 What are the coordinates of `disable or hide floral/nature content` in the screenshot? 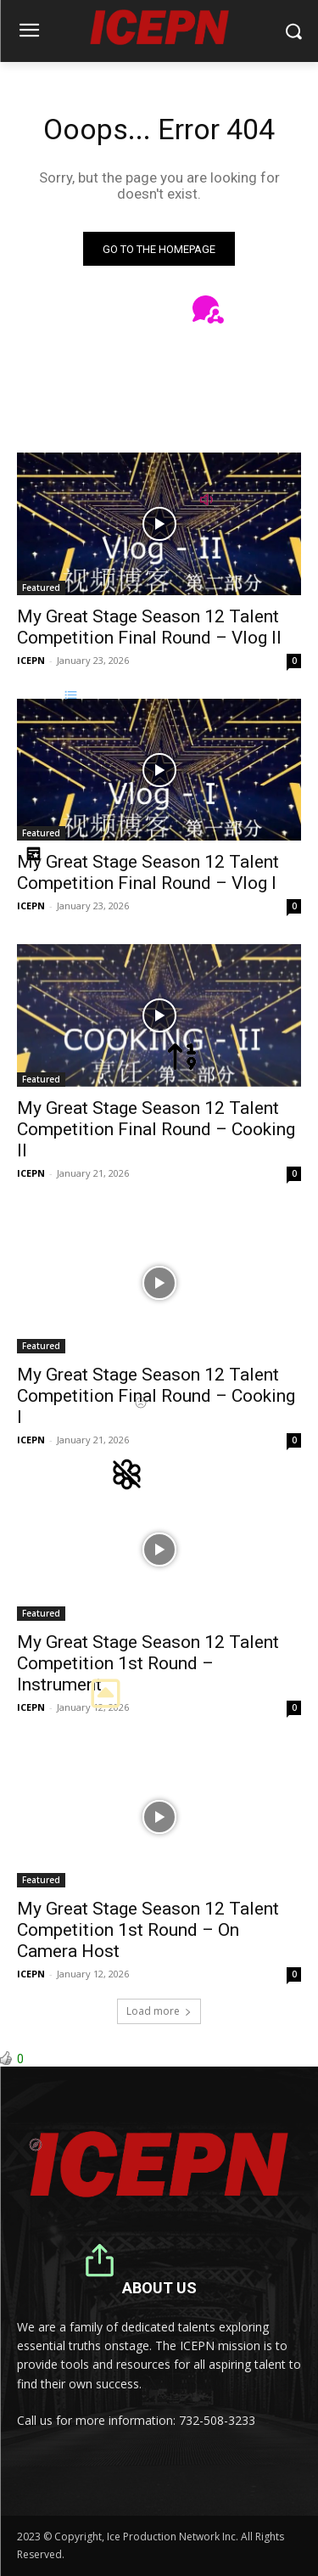 It's located at (126, 1474).